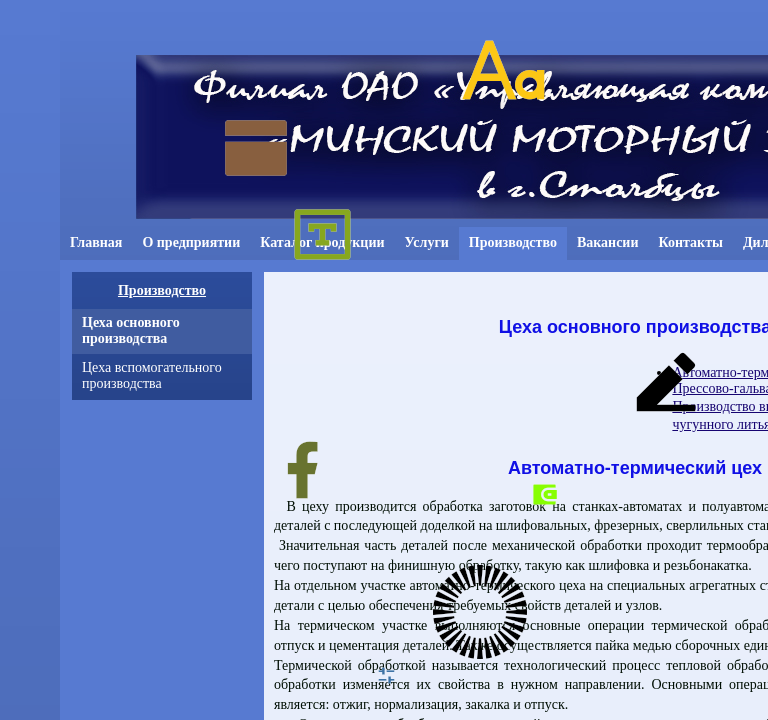 This screenshot has height=720, width=768. Describe the element at coordinates (302, 470) in the screenshot. I see `open Facebook app` at that location.